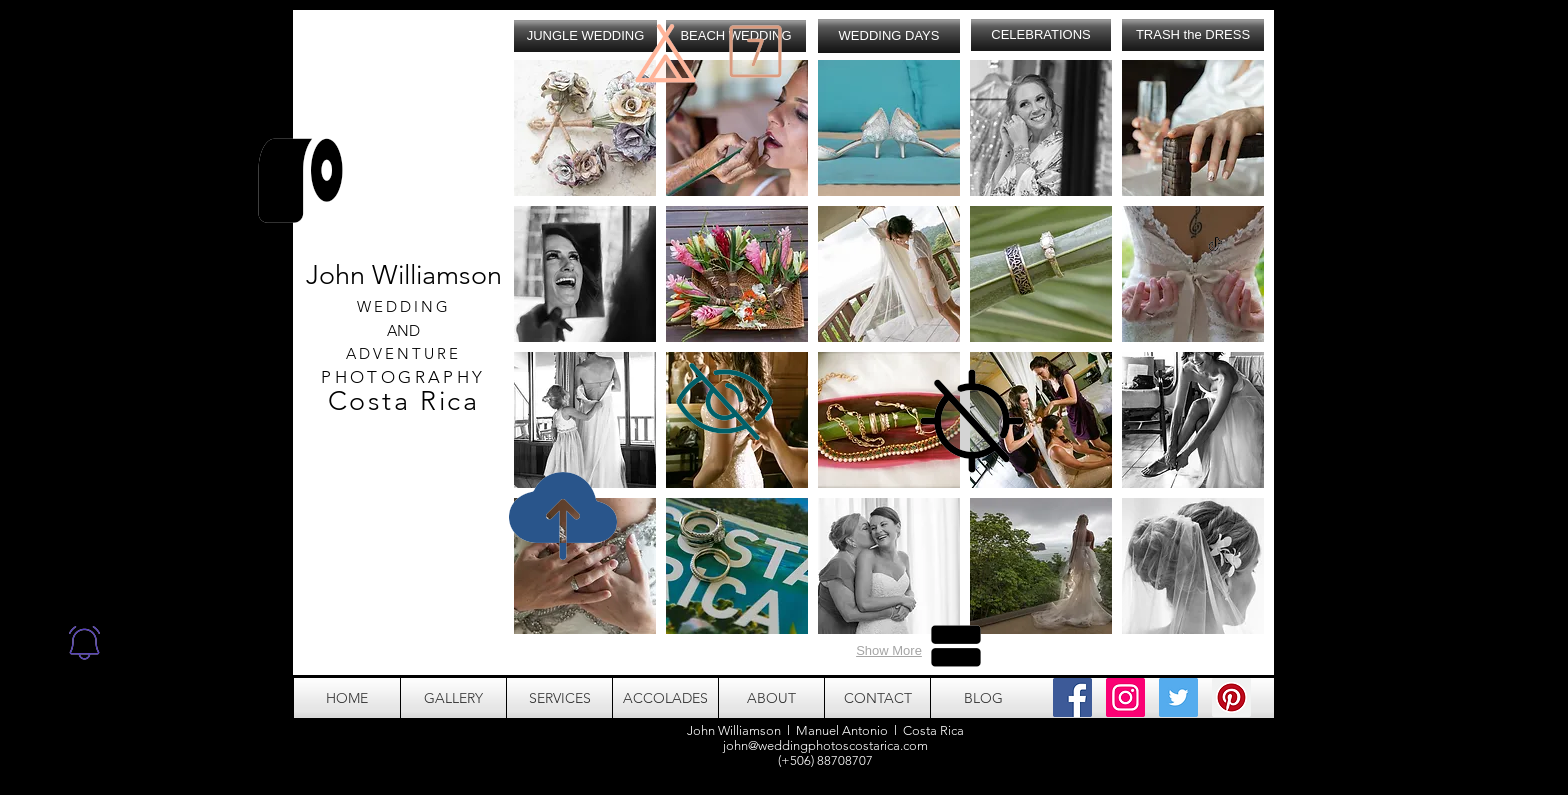 The height and width of the screenshot is (795, 1568). What do you see at coordinates (956, 646) in the screenshot?
I see `switch to row layout view` at bounding box center [956, 646].